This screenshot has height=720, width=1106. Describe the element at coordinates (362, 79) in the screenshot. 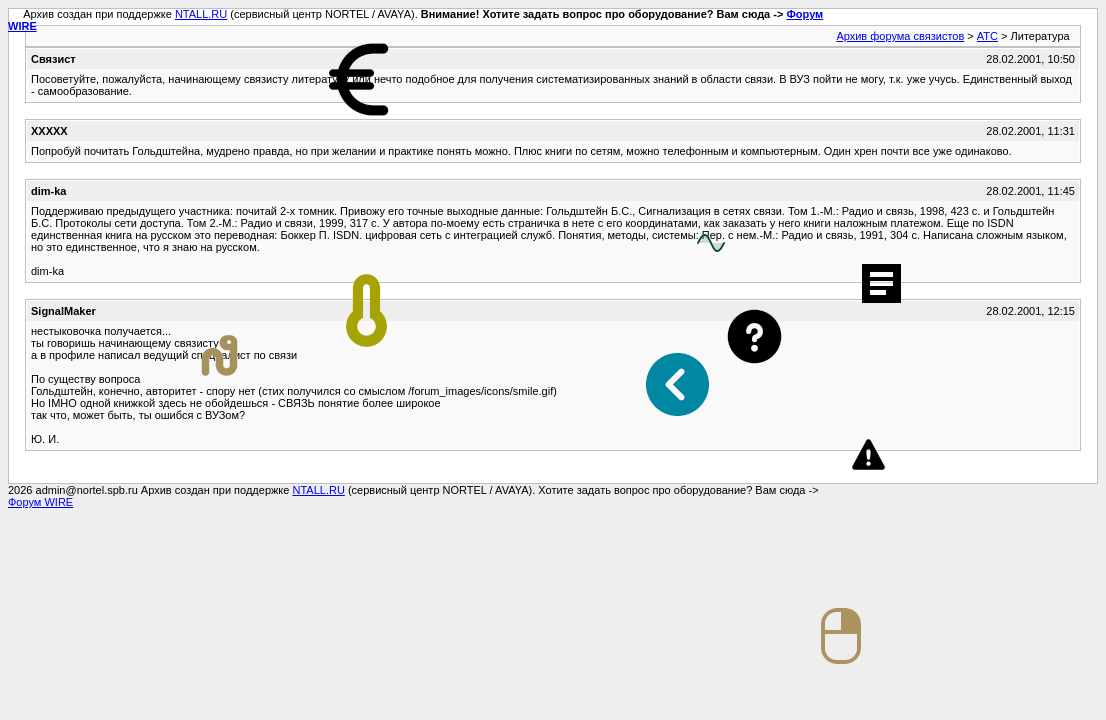

I see `indicates euro currency or price` at that location.